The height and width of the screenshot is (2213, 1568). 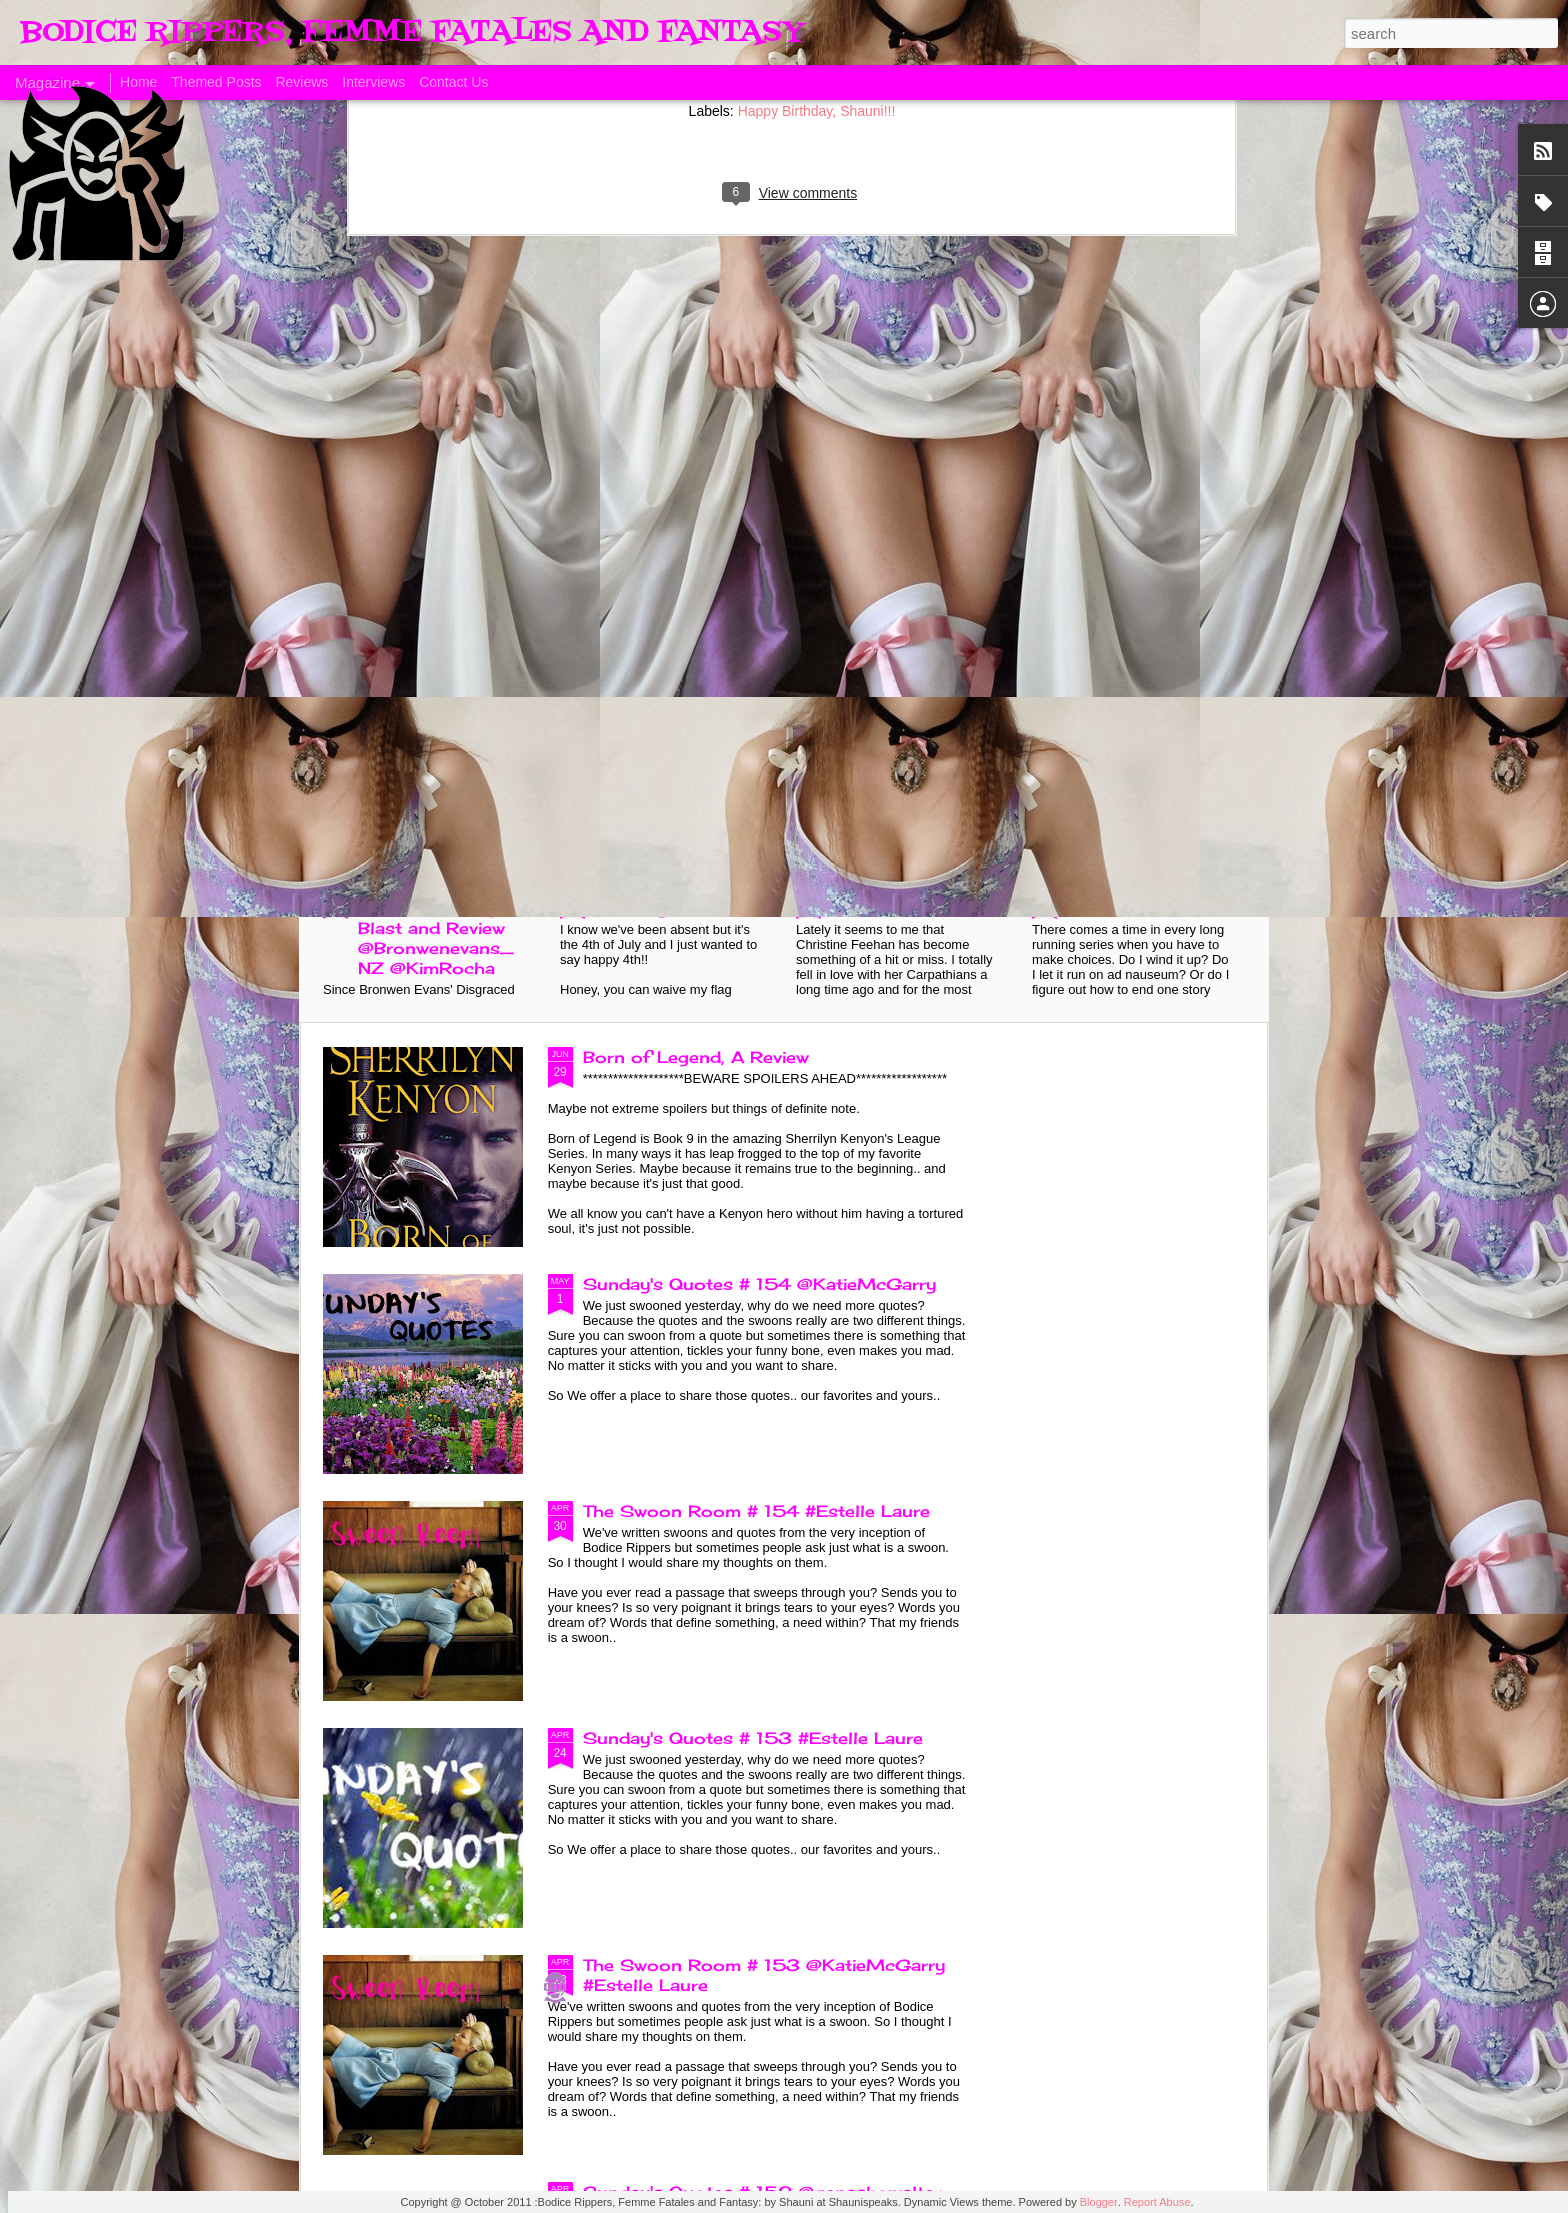 What do you see at coordinates (96, 172) in the screenshot?
I see `activate enrage ability or berserk mode` at bounding box center [96, 172].